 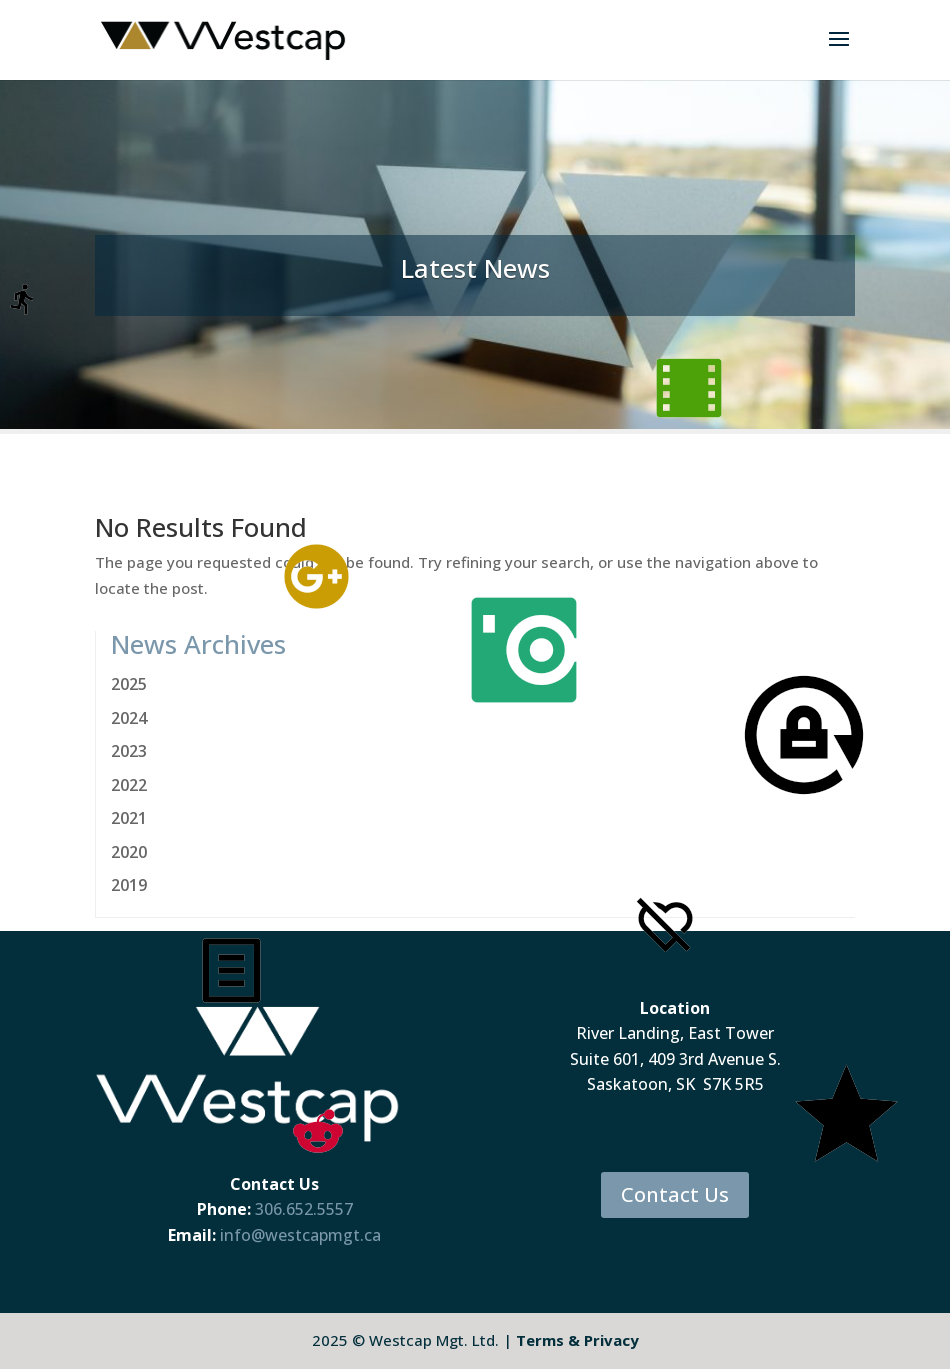 I want to click on screen rotation is locked, so click(x=804, y=735).